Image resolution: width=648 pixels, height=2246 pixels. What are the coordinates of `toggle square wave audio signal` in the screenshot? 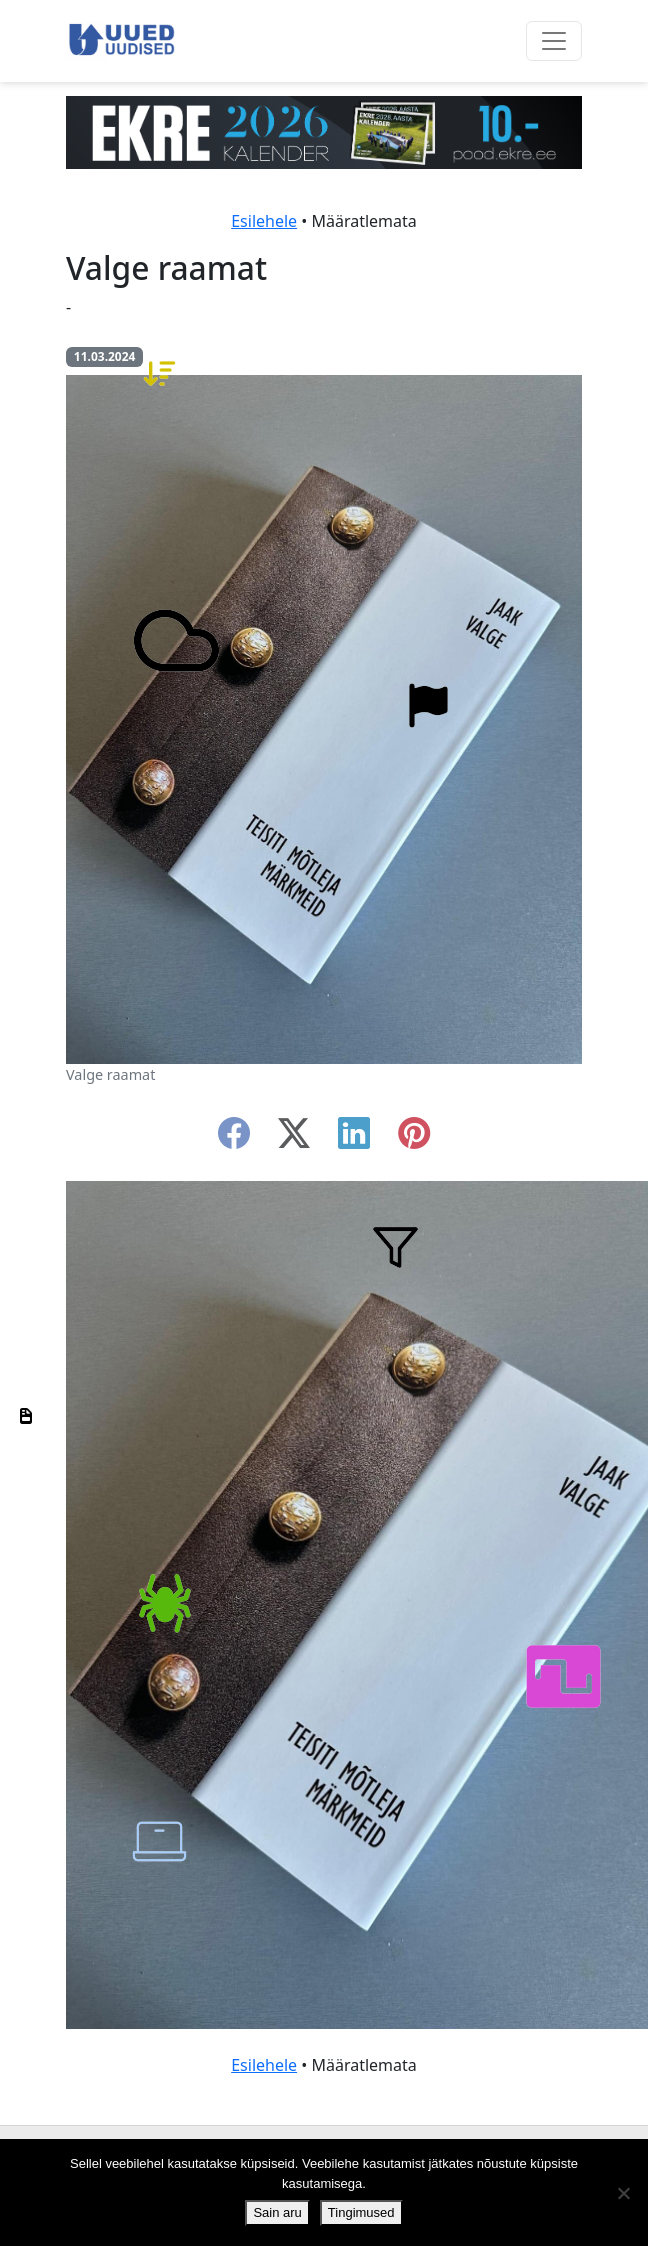 It's located at (563, 1676).